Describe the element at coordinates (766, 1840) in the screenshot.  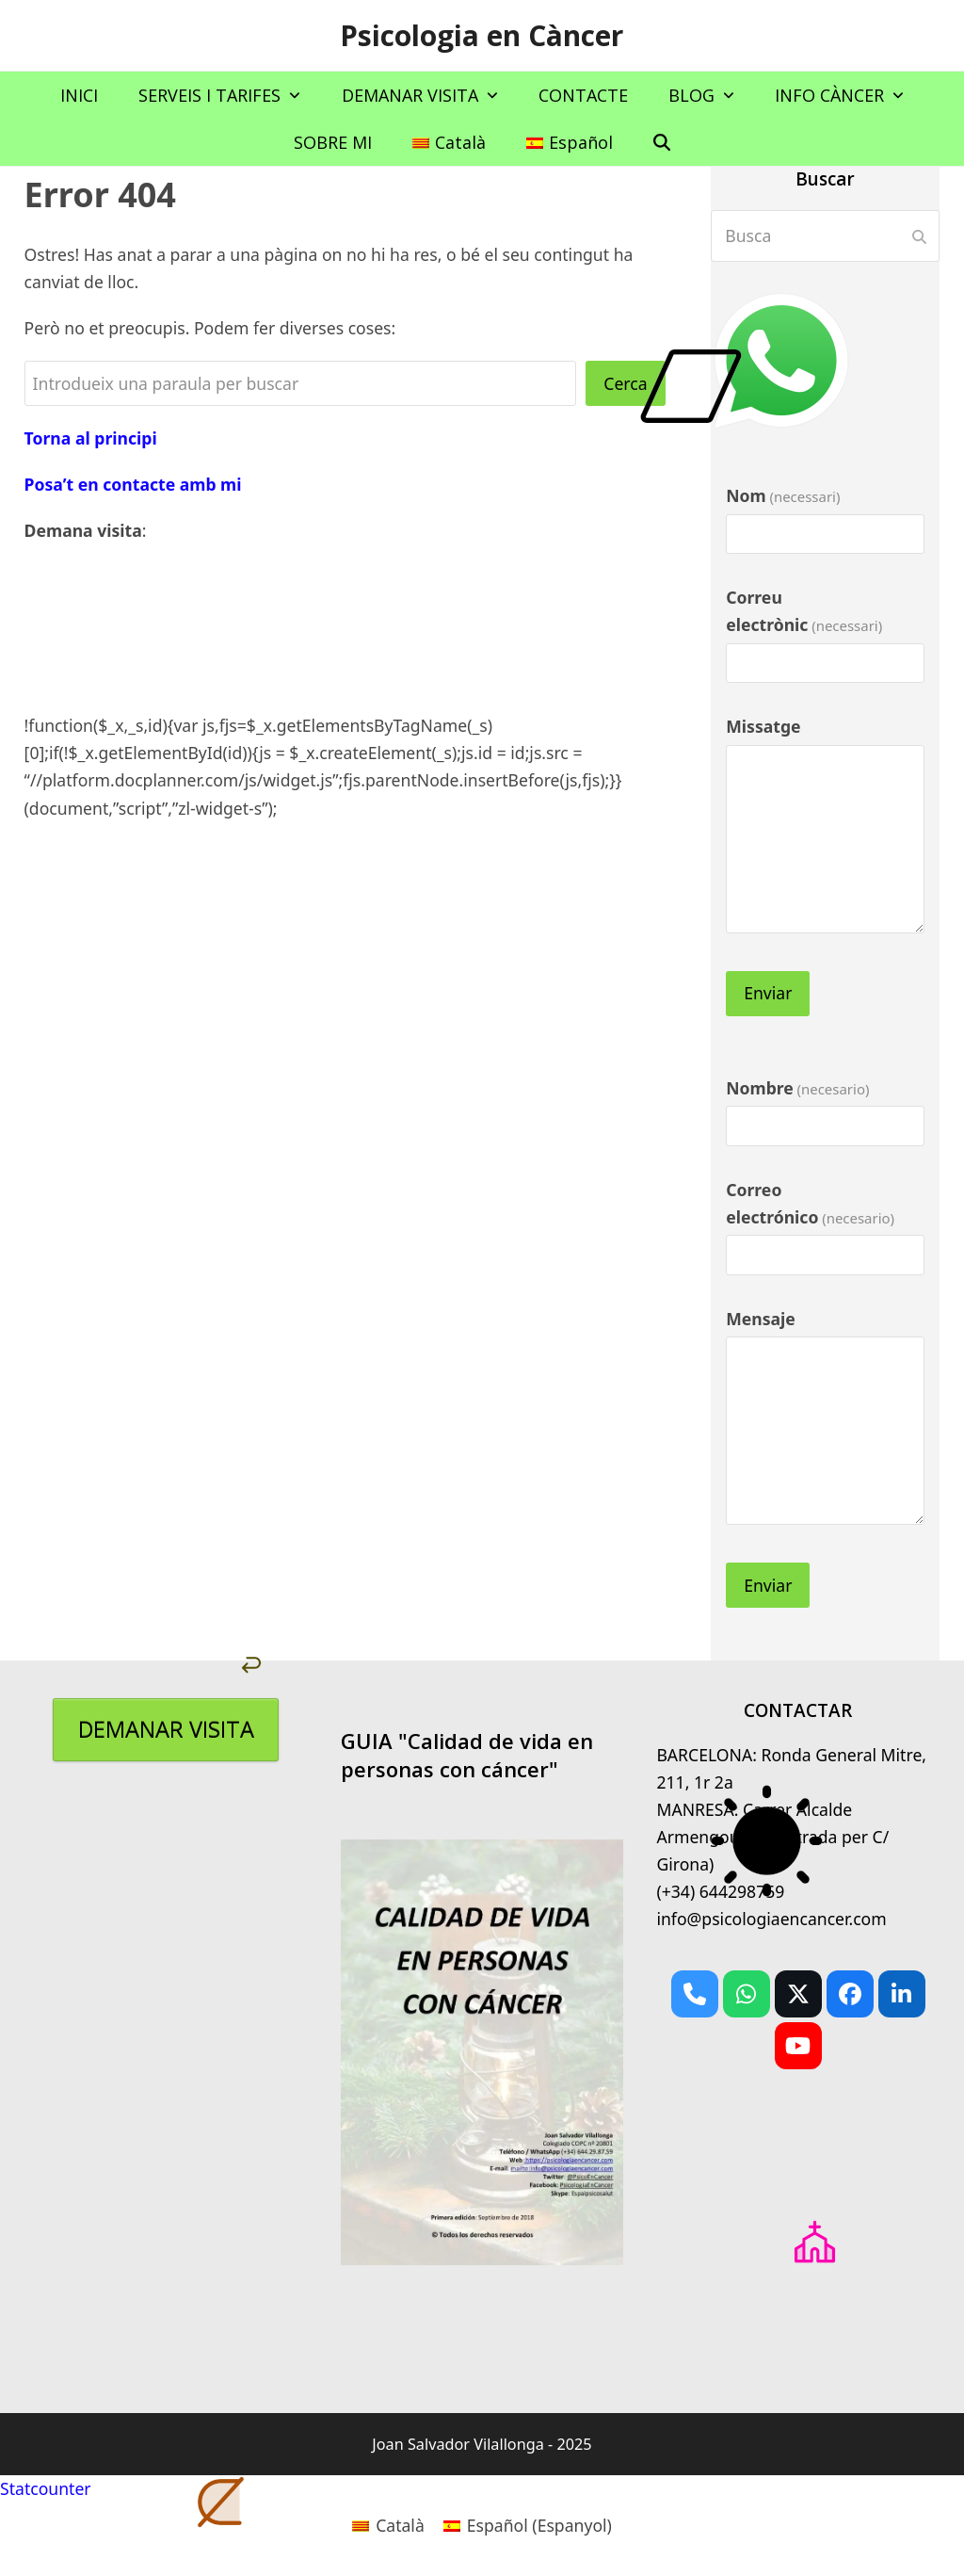
I see `switch to light mode` at that location.